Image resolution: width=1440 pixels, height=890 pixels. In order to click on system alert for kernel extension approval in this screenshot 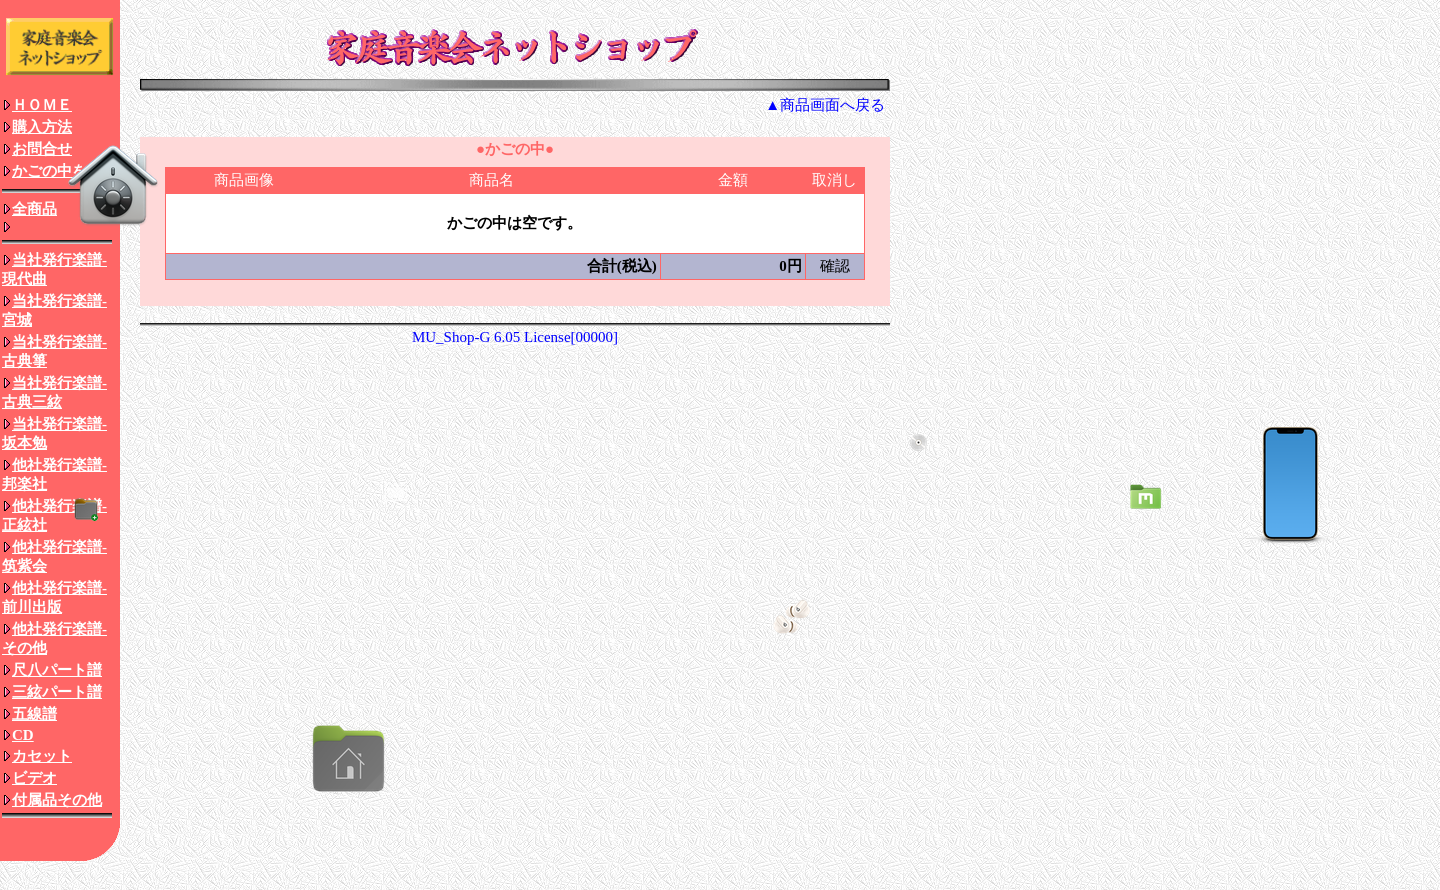, I will do `click(113, 186)`.